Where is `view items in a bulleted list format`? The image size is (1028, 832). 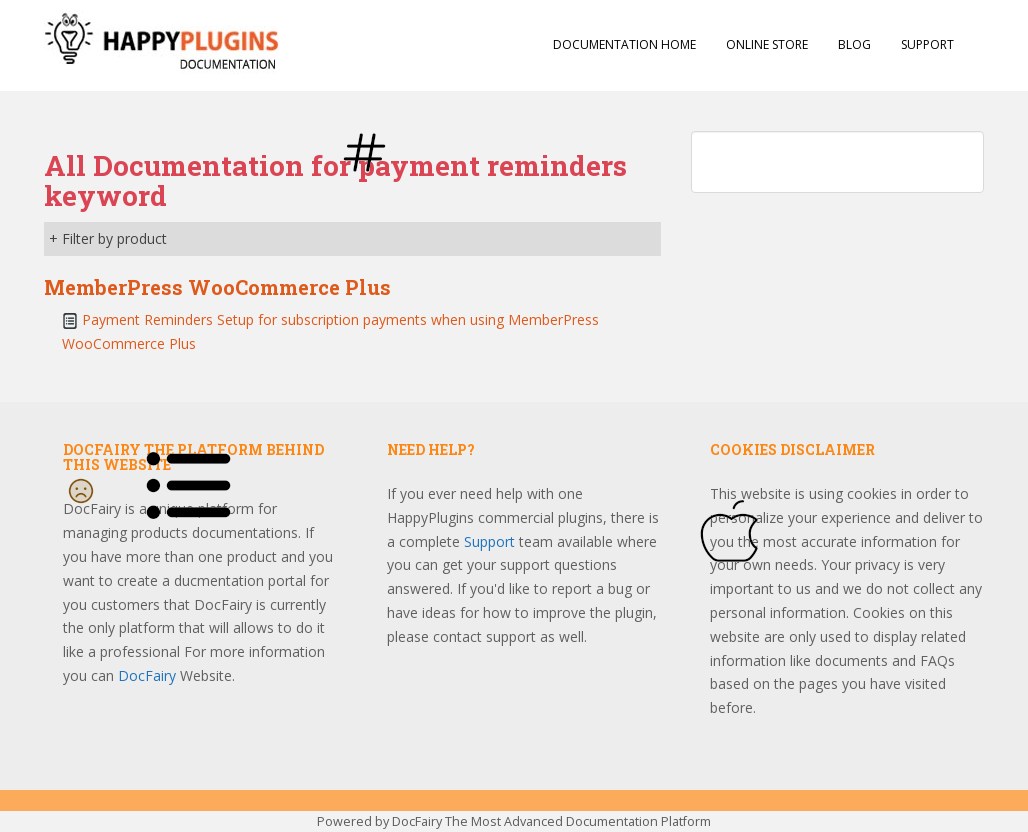 view items in a bulleted list format is located at coordinates (188, 485).